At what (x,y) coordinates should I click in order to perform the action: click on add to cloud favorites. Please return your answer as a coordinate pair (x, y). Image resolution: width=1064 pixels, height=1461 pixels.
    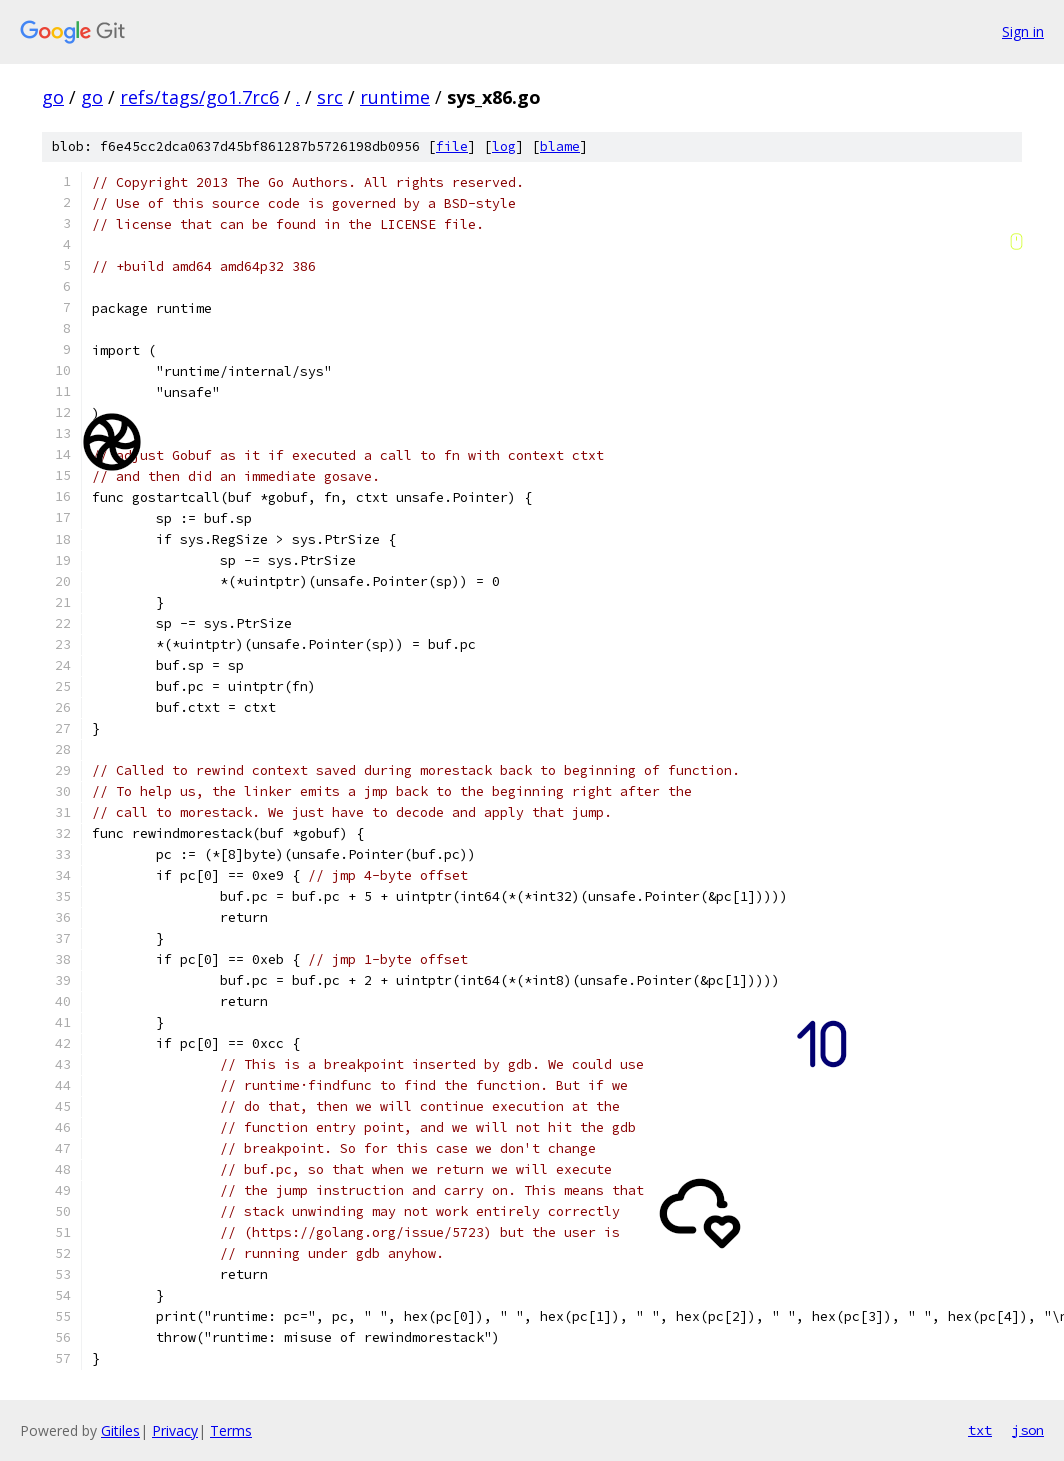
    Looking at the image, I should click on (700, 1208).